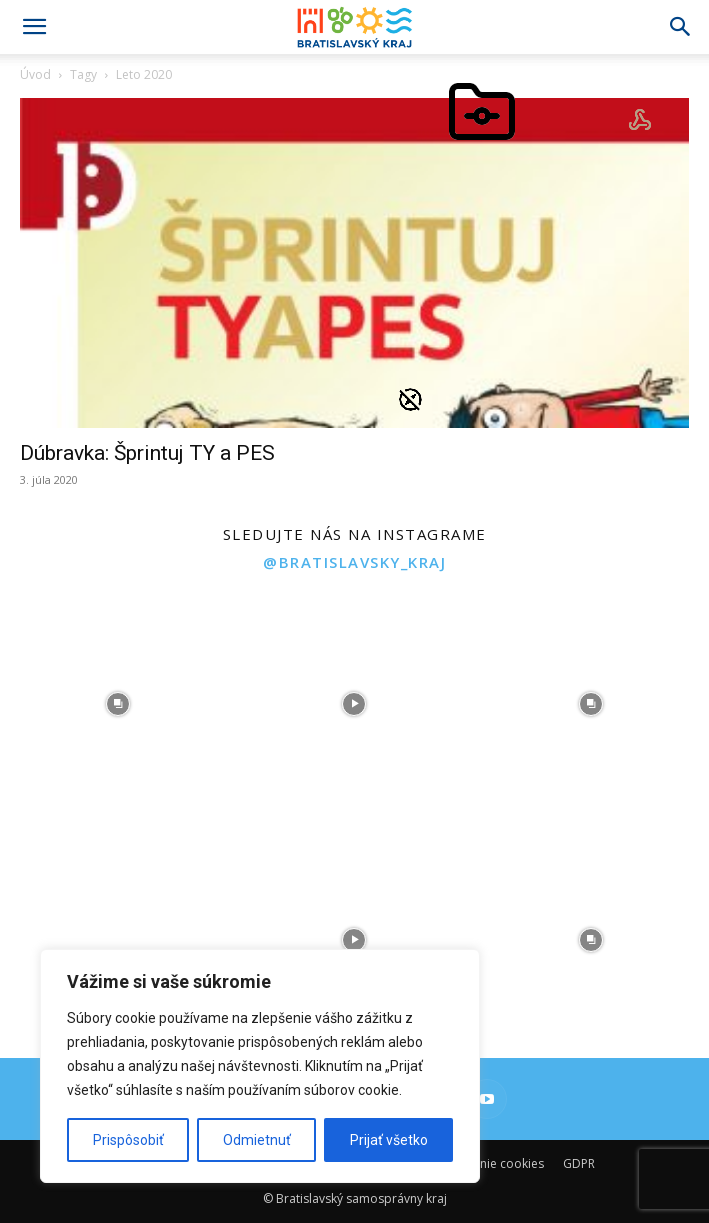  Describe the element at coordinates (410, 399) in the screenshot. I see `disable compass or navigation features` at that location.